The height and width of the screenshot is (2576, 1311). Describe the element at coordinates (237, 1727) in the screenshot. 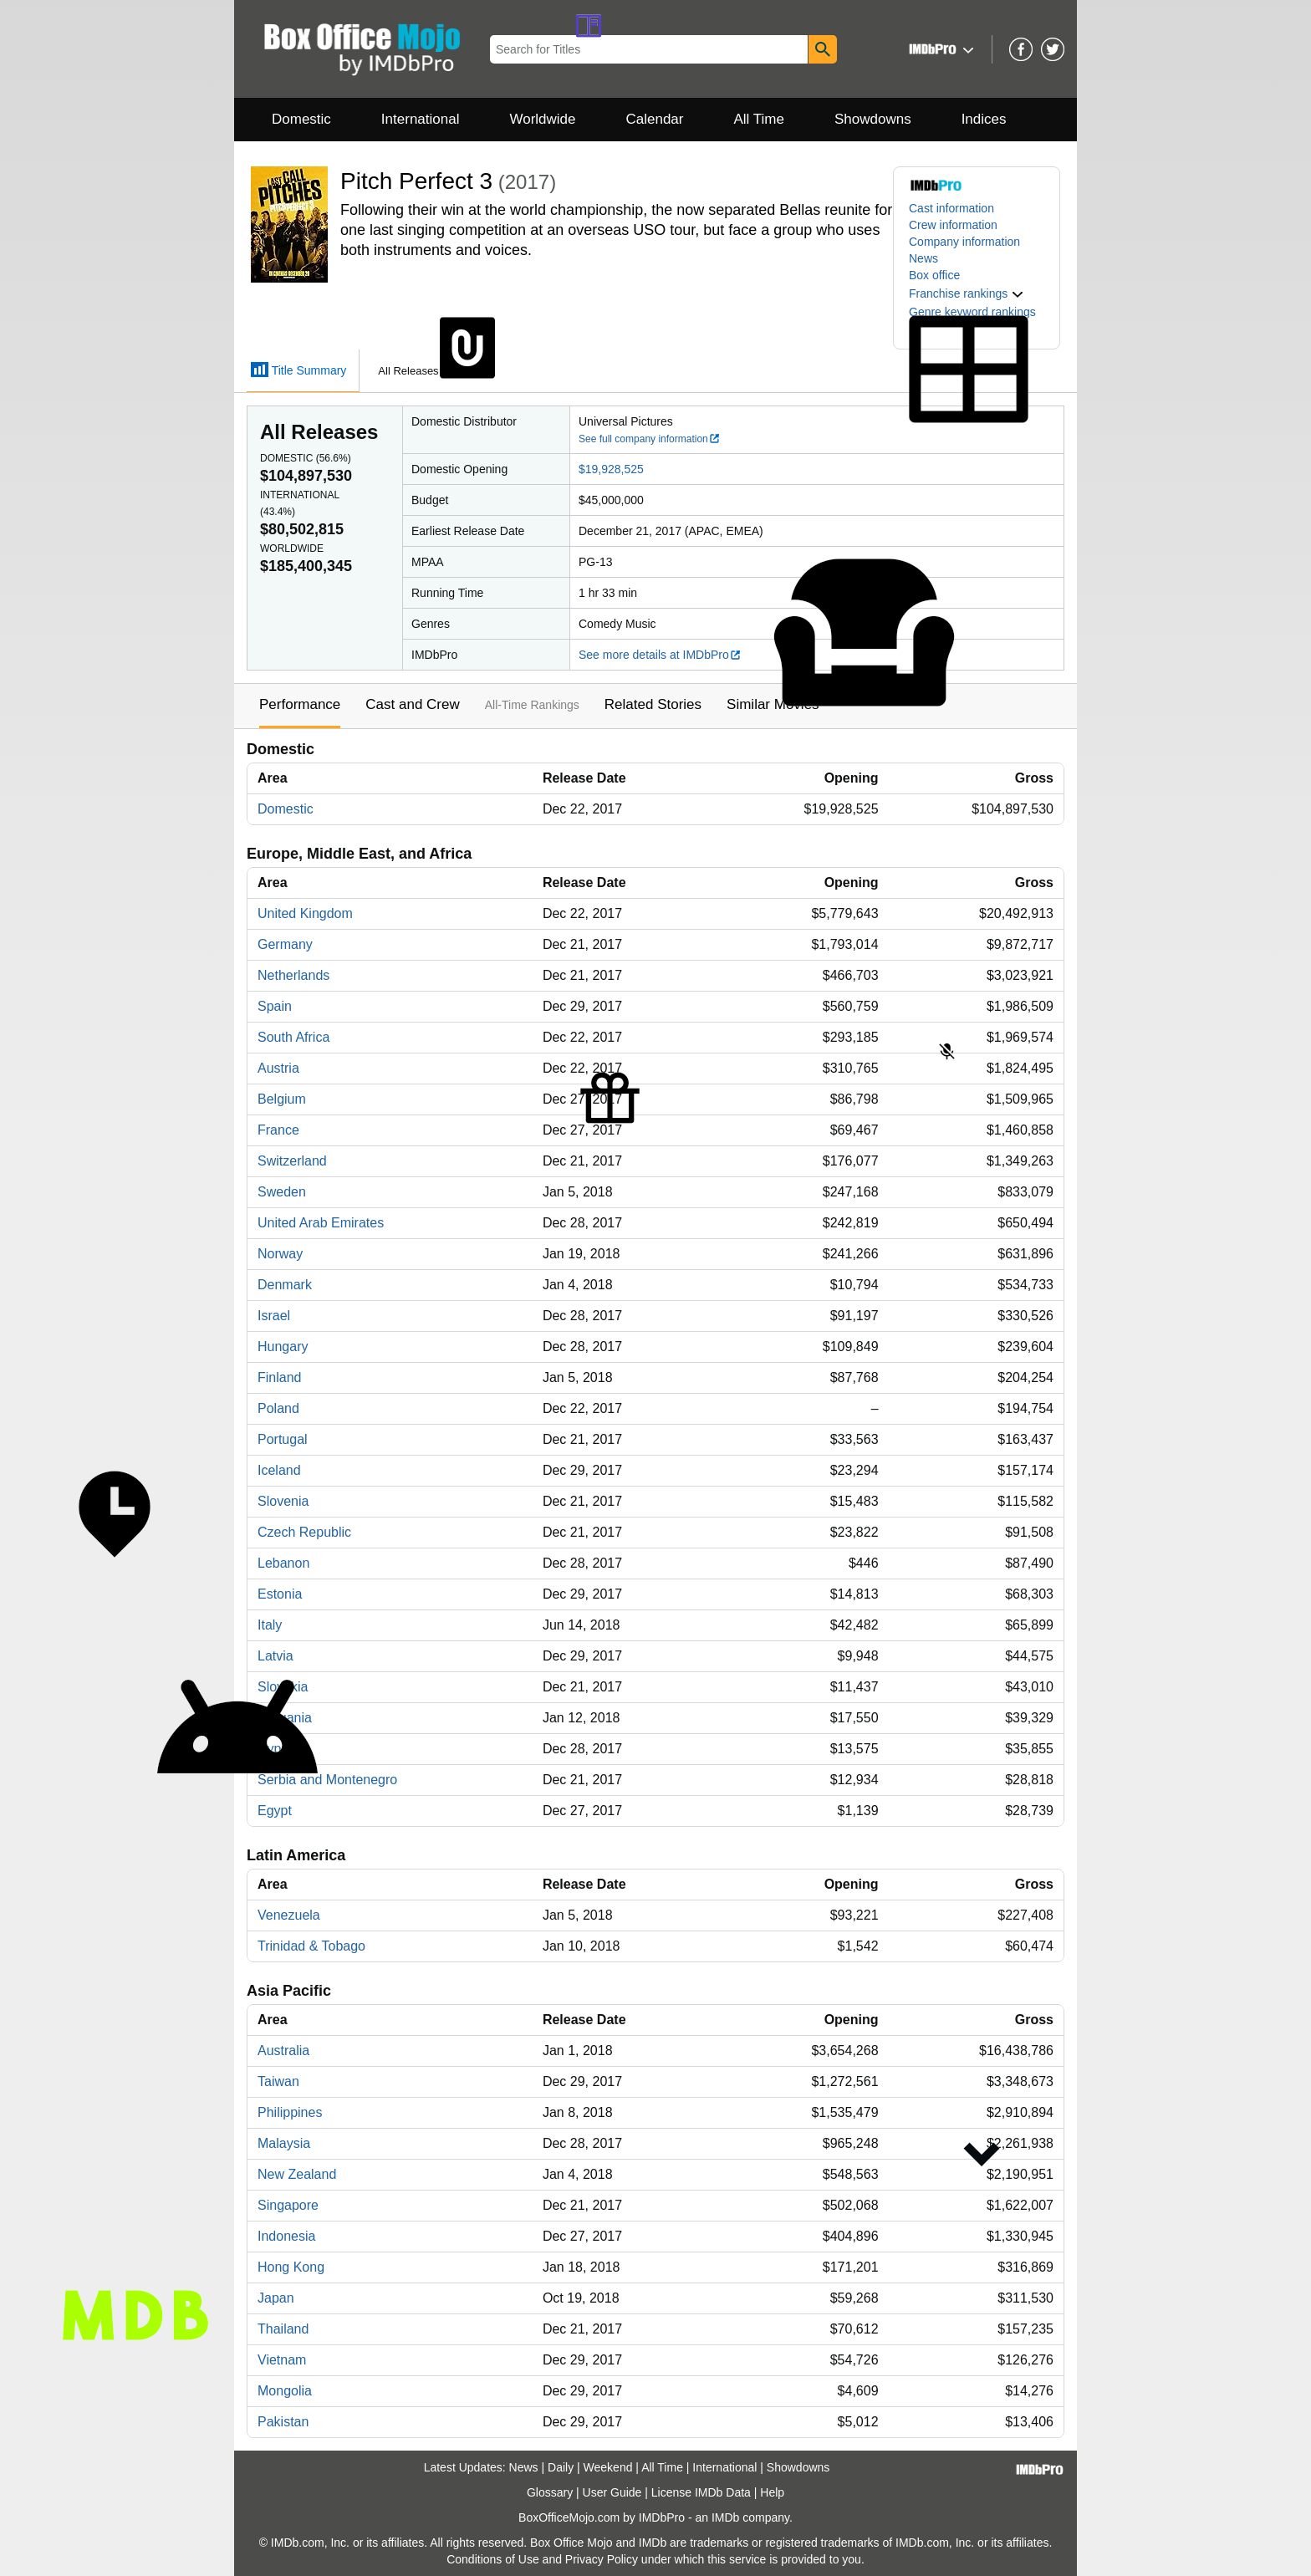

I see `android operating system logo` at that location.